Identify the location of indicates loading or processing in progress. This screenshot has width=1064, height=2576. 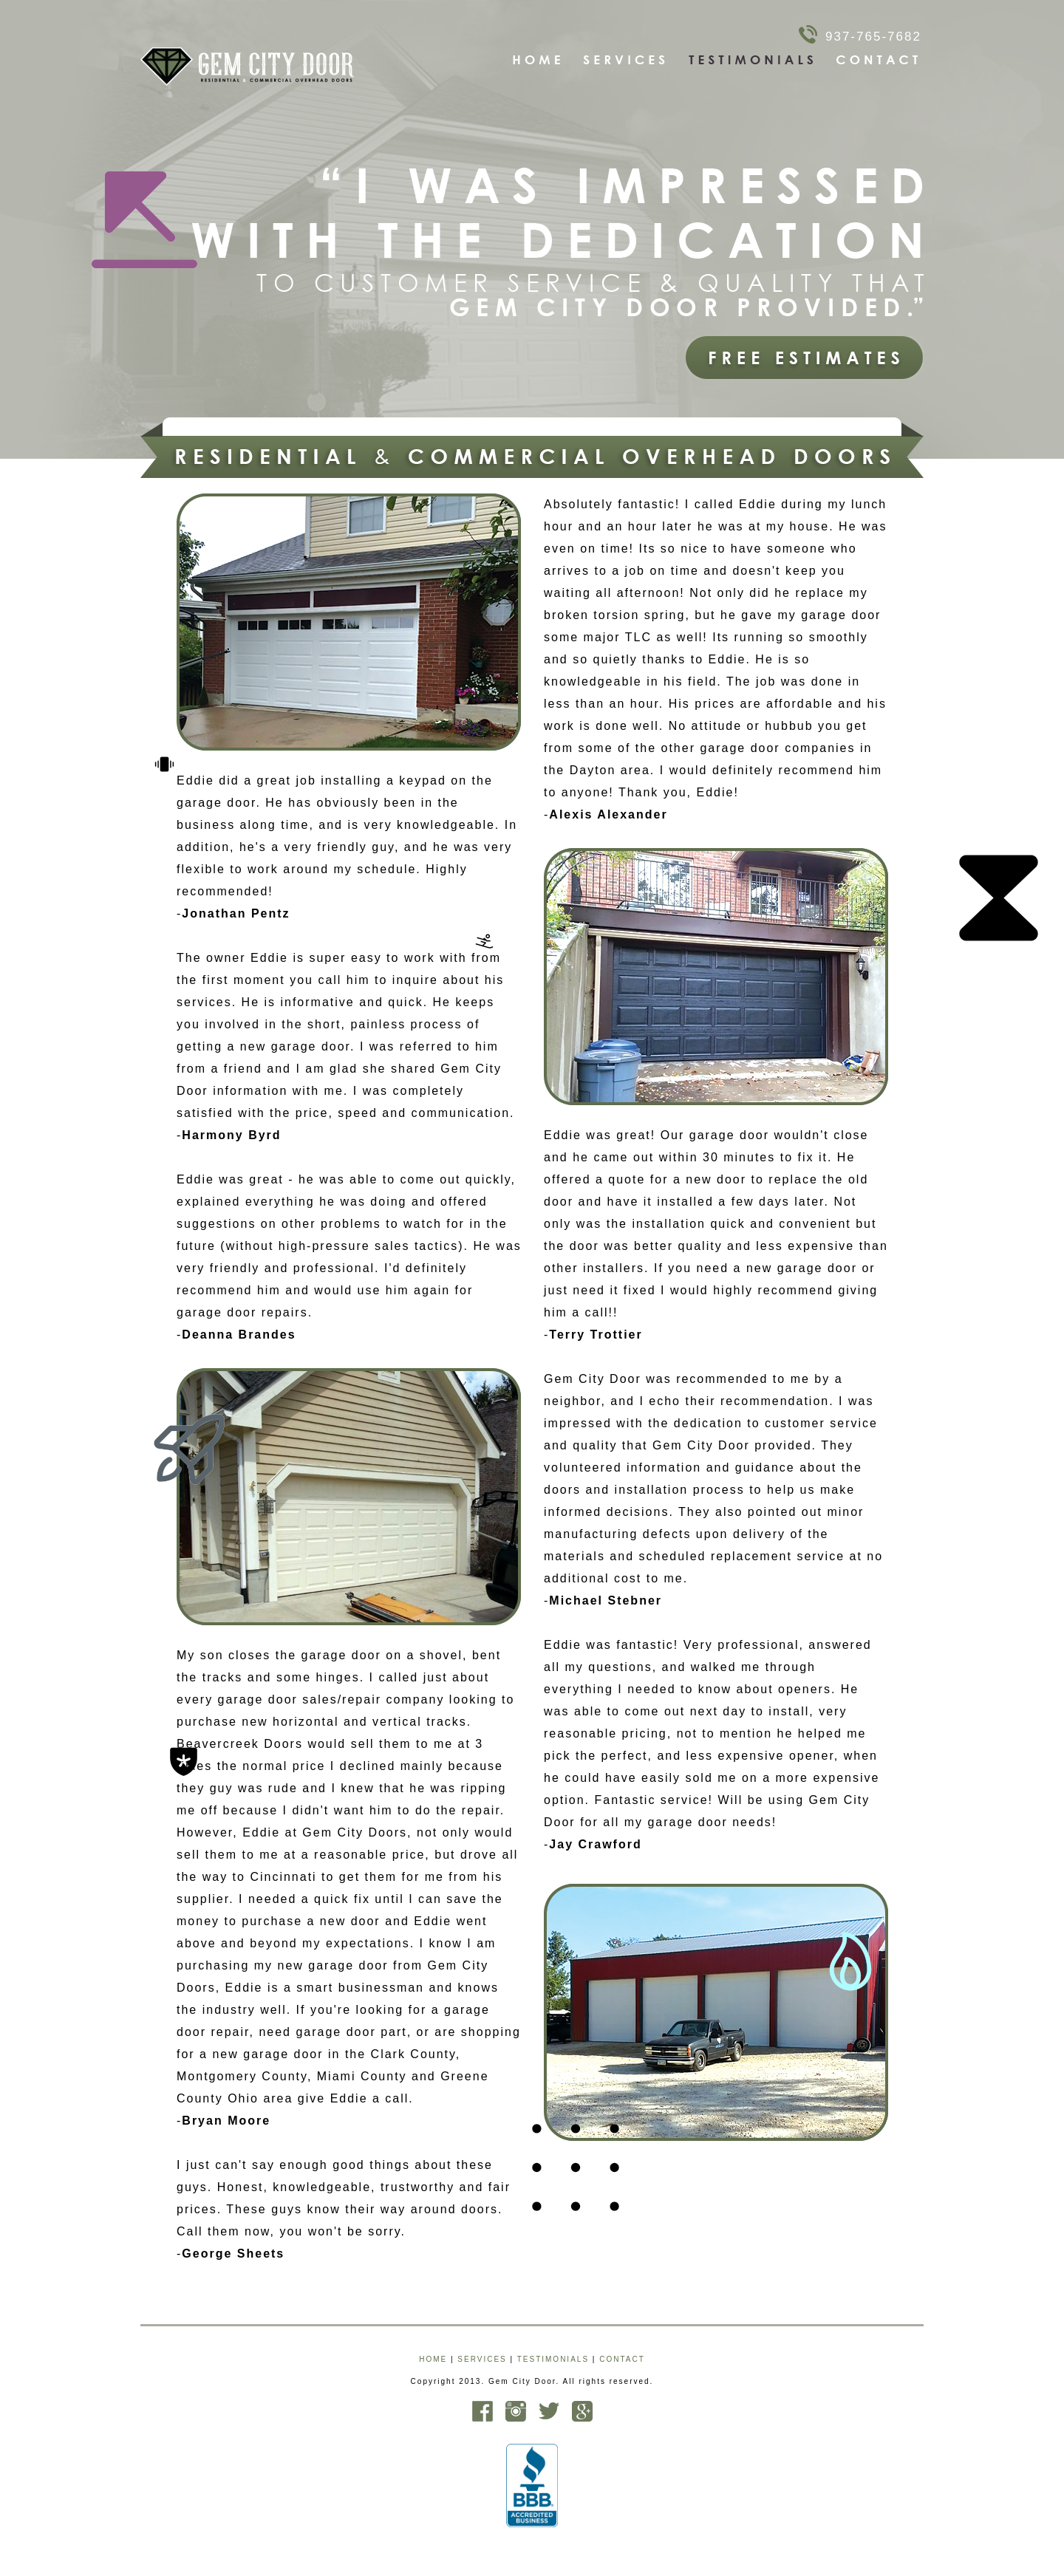
(998, 898).